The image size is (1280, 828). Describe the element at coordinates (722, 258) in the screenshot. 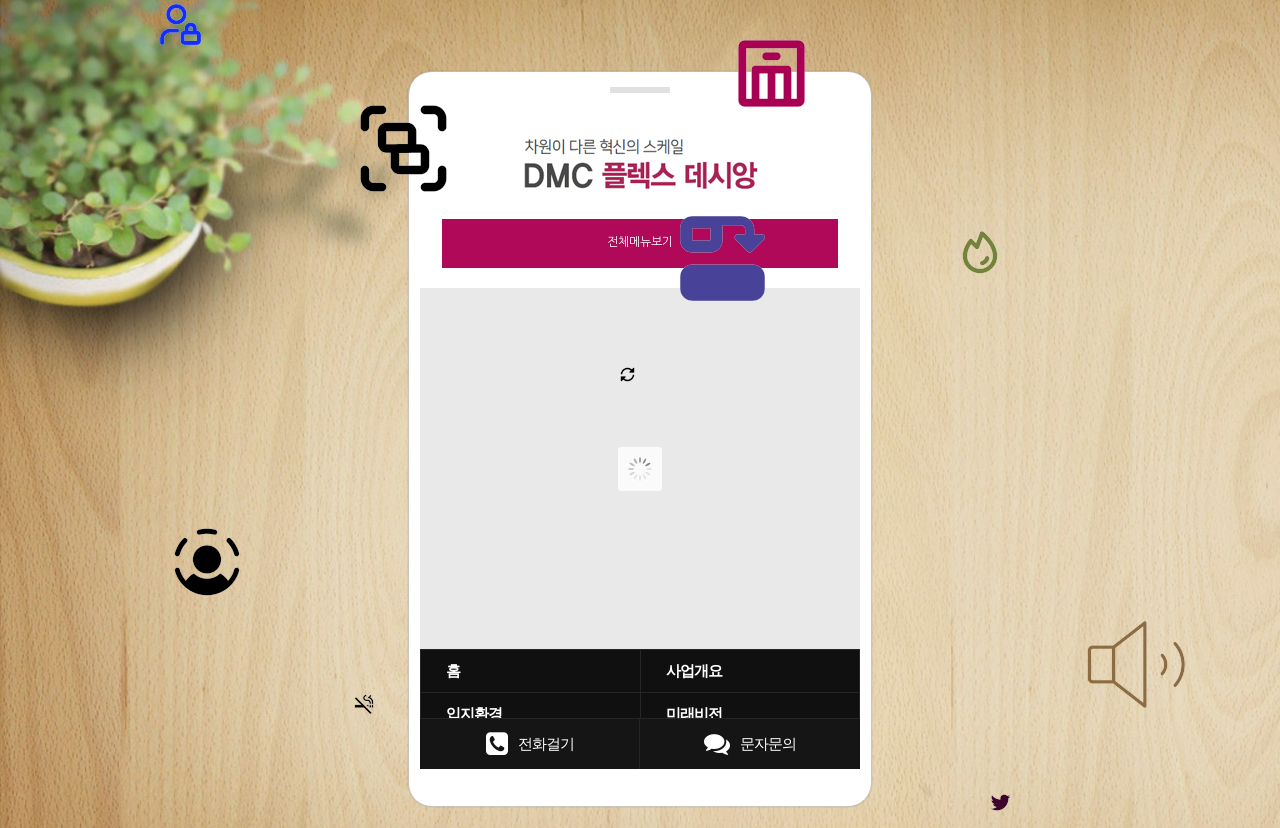

I see `view successor node in a flowchart or diagram` at that location.